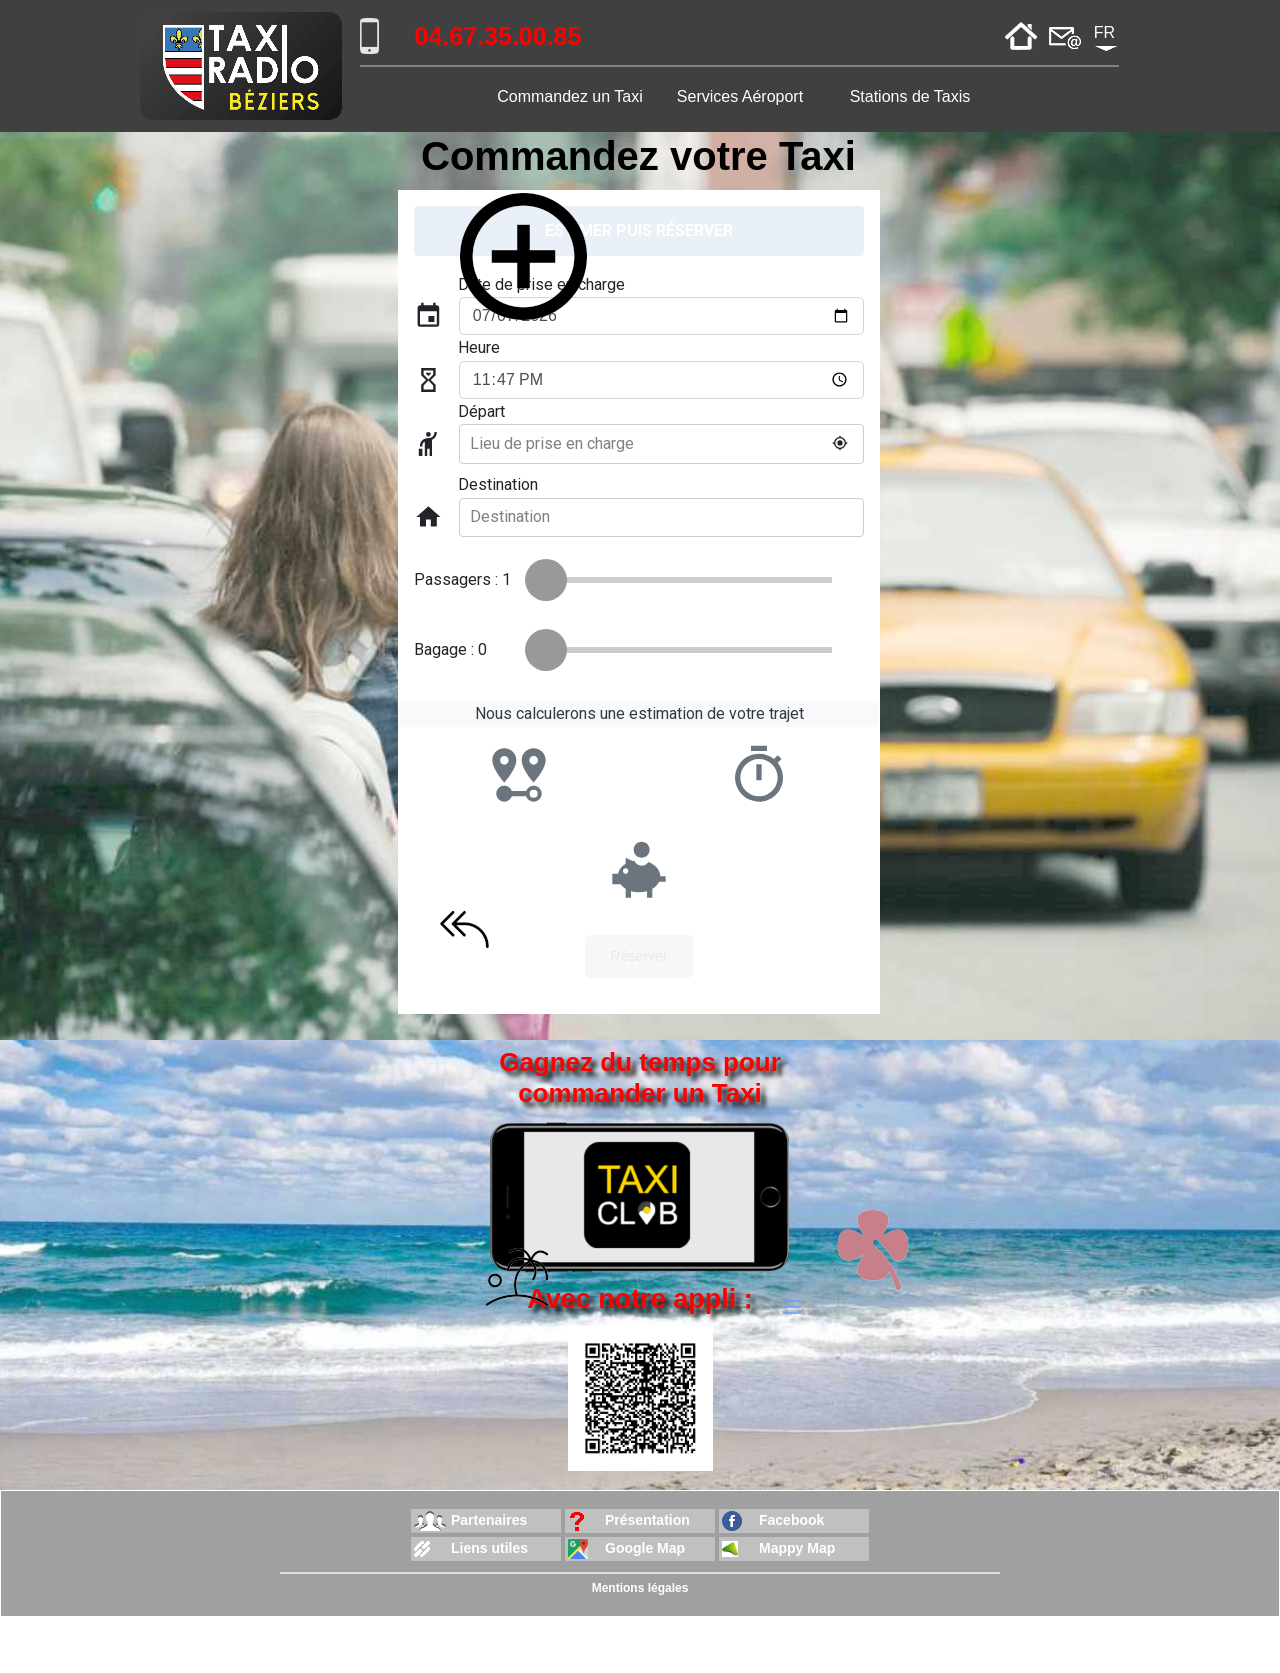 The image size is (1280, 1673). I want to click on indicates a lucky or bonus reward, so click(873, 1248).